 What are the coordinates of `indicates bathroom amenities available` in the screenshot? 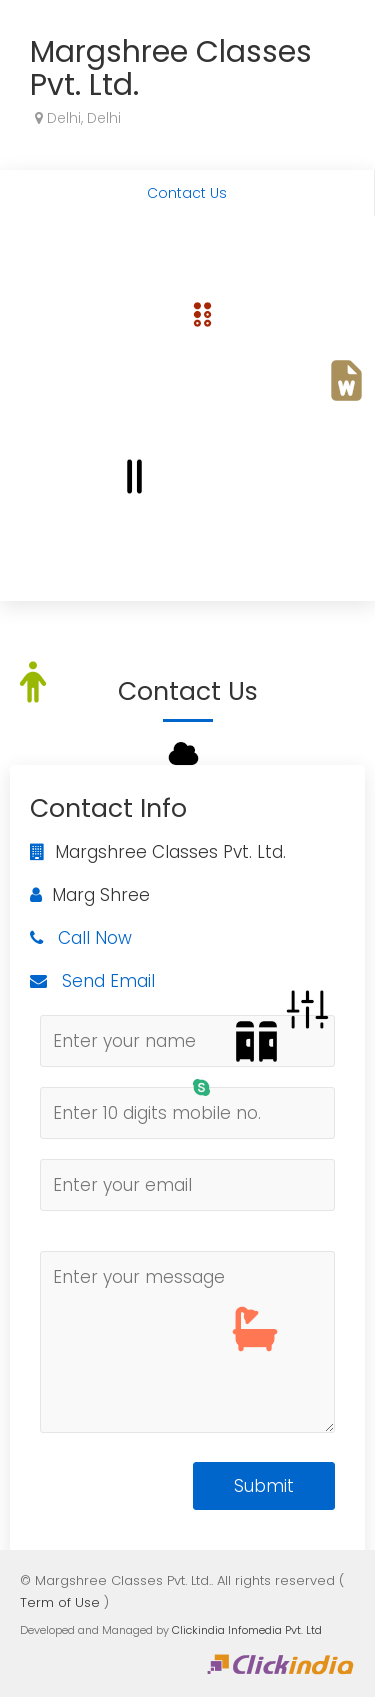 It's located at (255, 1329).